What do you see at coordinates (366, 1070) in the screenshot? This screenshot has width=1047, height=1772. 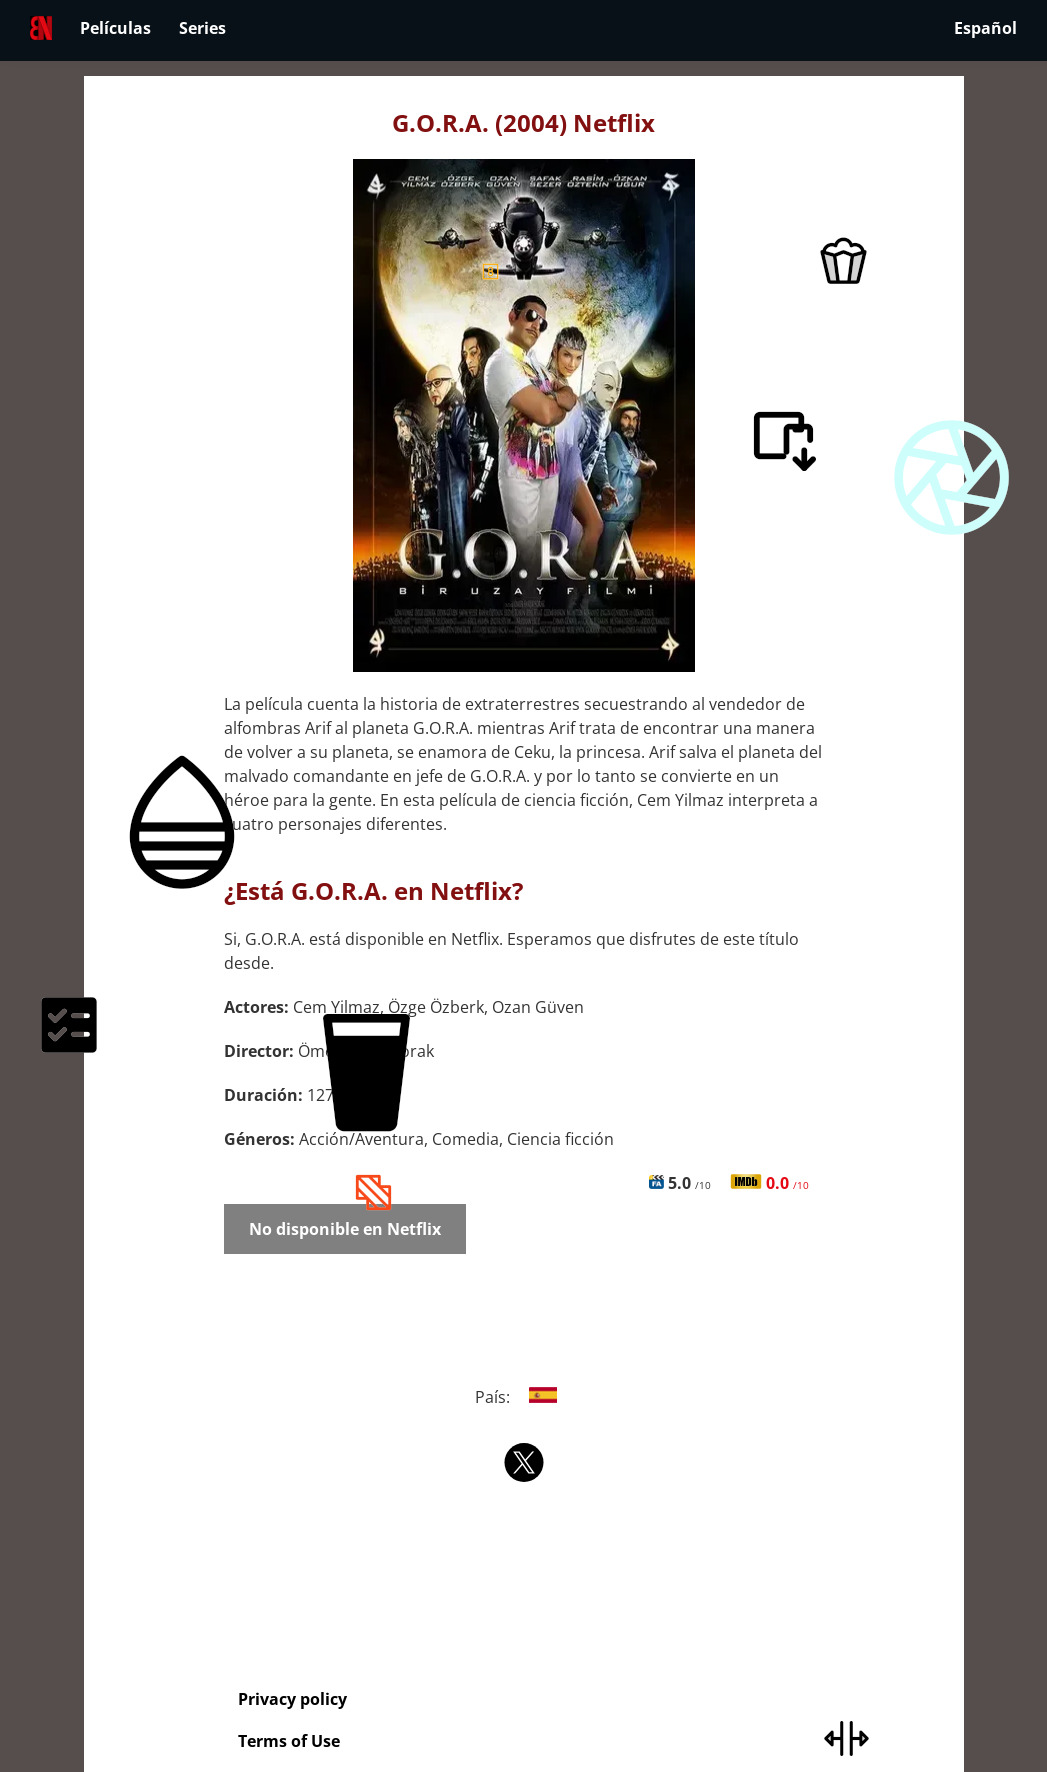 I see `browse bars or pubs nearby` at bounding box center [366, 1070].